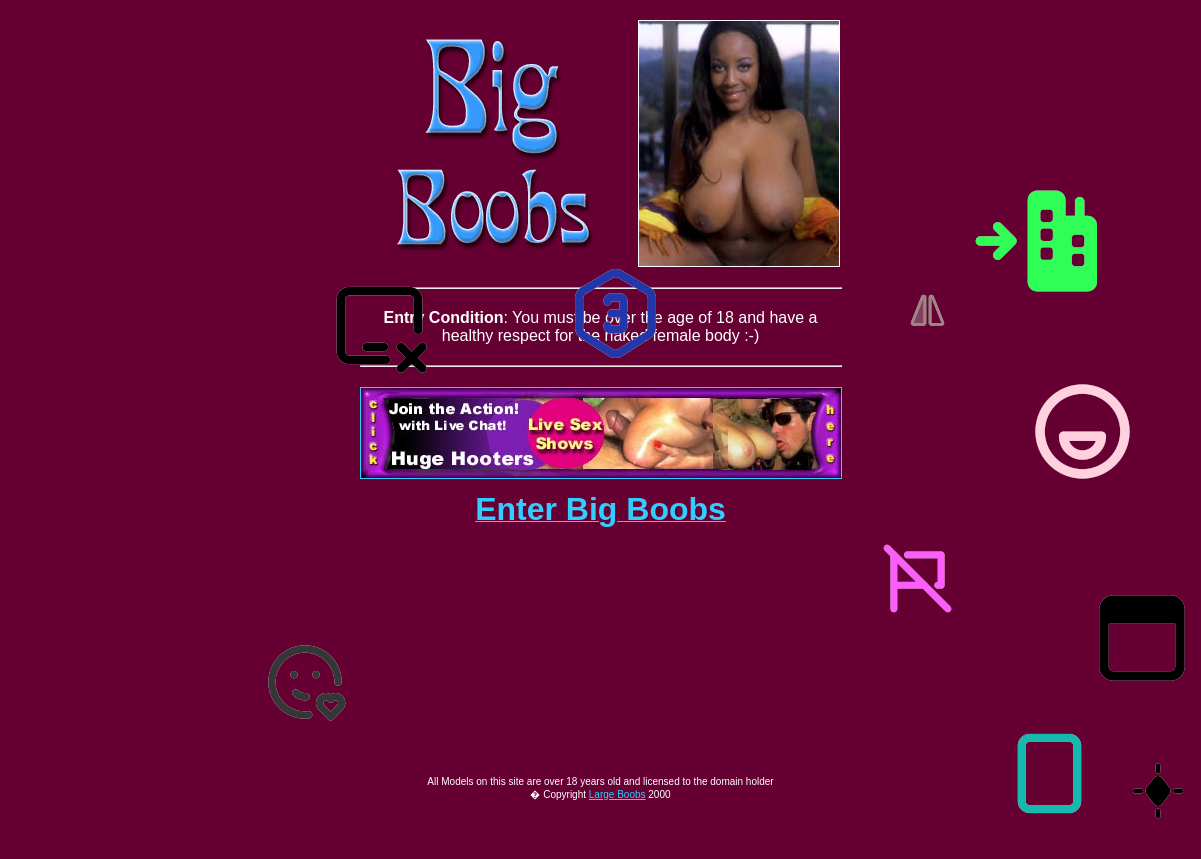 This screenshot has width=1201, height=859. Describe the element at coordinates (1034, 241) in the screenshot. I see `navigate to city or urban area` at that location.